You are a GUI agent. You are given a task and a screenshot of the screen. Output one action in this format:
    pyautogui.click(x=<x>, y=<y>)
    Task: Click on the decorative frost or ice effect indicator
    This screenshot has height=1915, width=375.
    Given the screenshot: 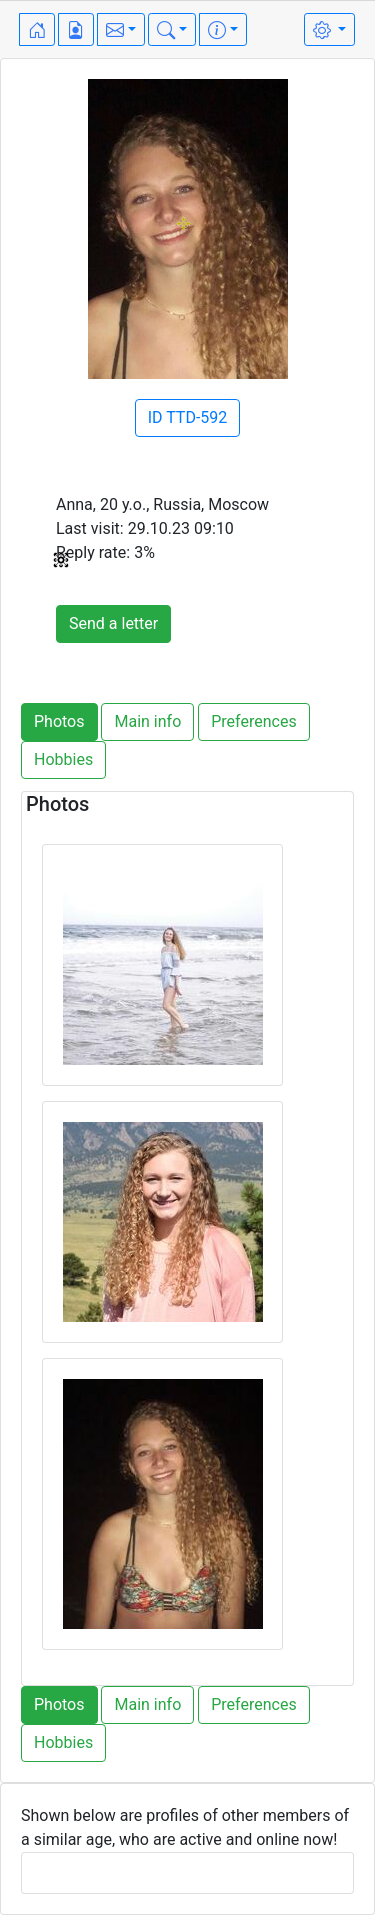 What is the action you would take?
    pyautogui.click(x=183, y=223)
    